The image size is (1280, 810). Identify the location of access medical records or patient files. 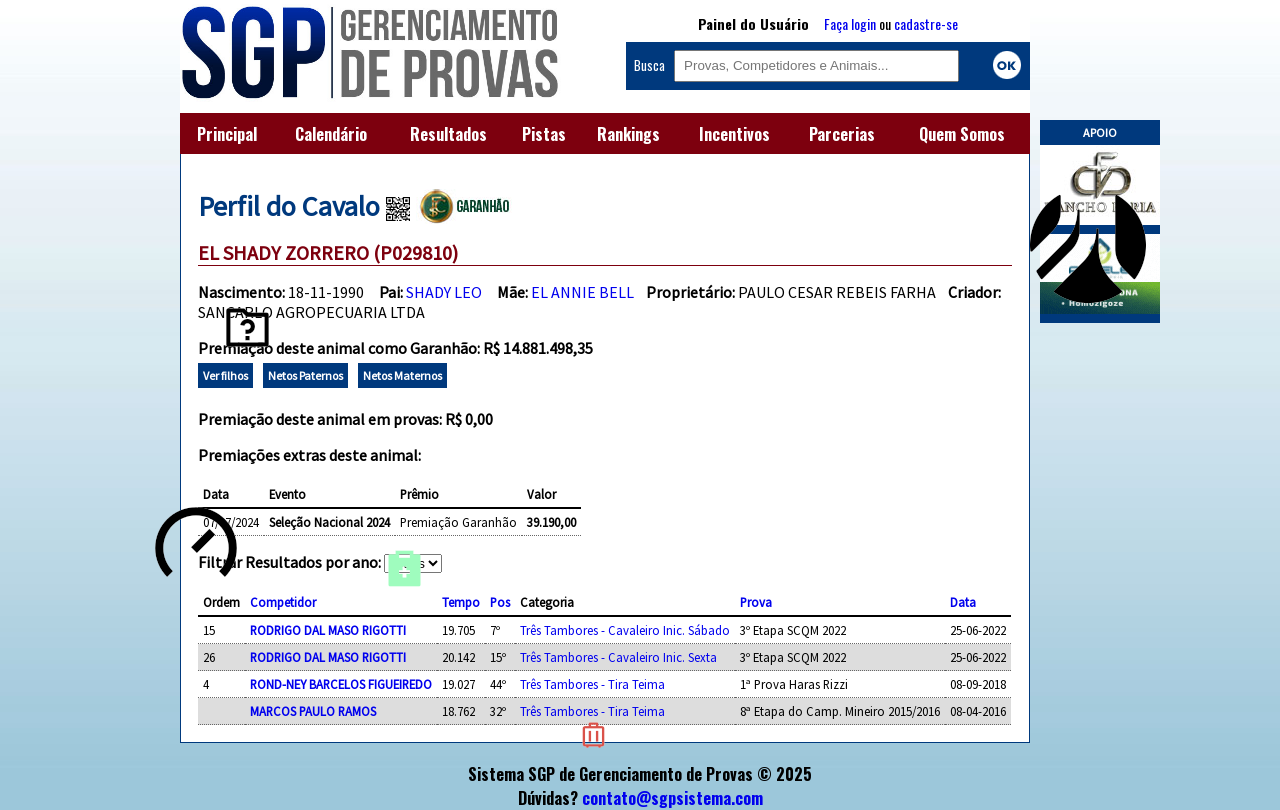
(404, 568).